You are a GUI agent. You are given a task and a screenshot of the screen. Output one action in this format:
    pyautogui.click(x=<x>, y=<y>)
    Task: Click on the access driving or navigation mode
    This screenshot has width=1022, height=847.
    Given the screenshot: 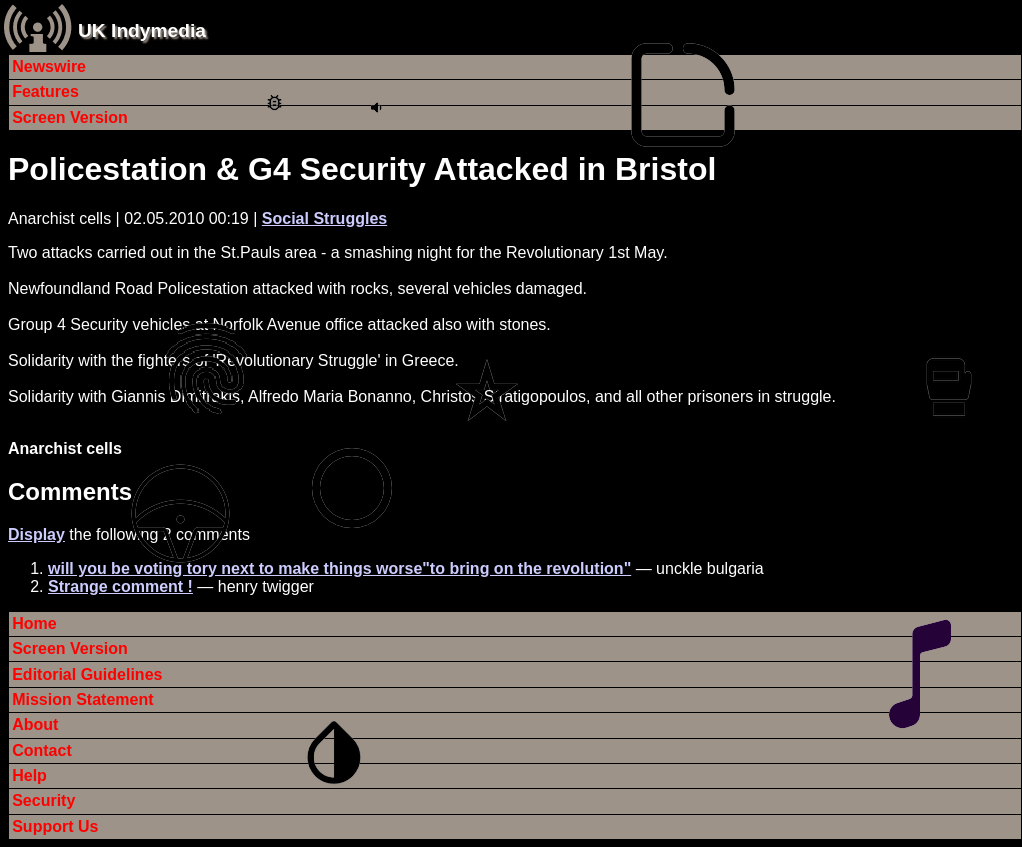 What is the action you would take?
    pyautogui.click(x=180, y=513)
    